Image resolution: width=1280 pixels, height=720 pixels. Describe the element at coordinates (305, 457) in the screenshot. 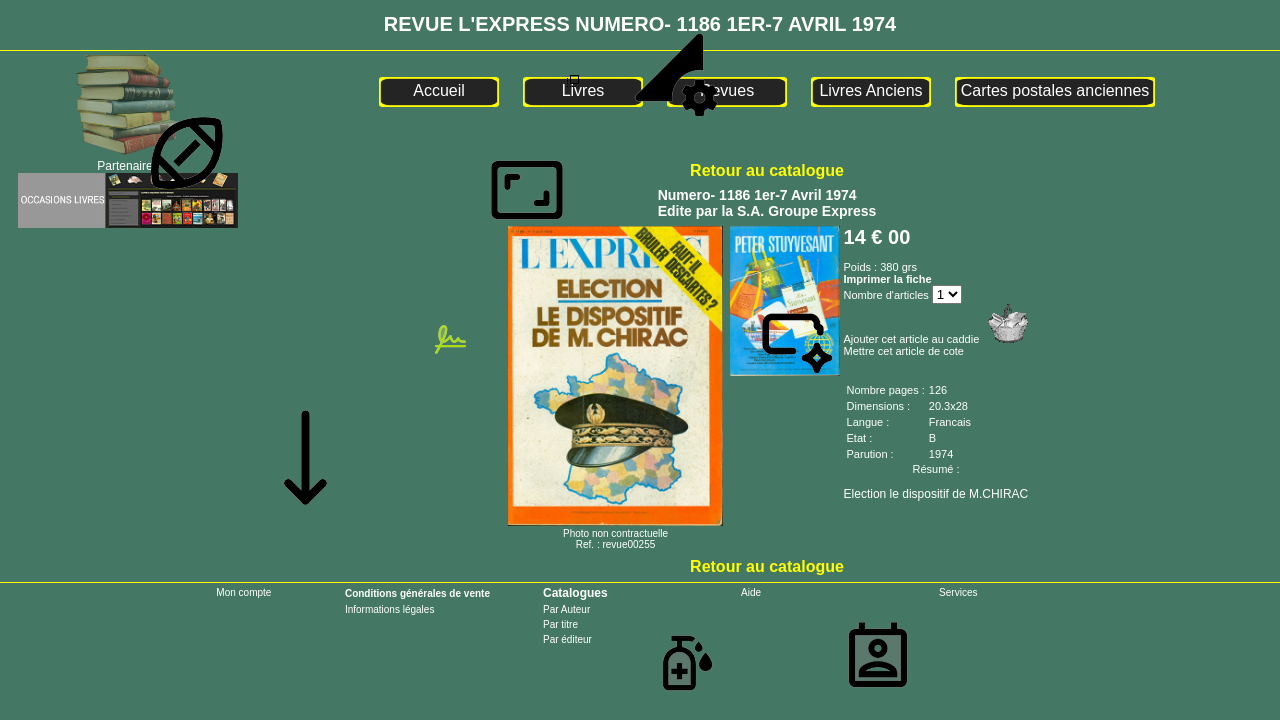

I see `move item down in a list` at that location.